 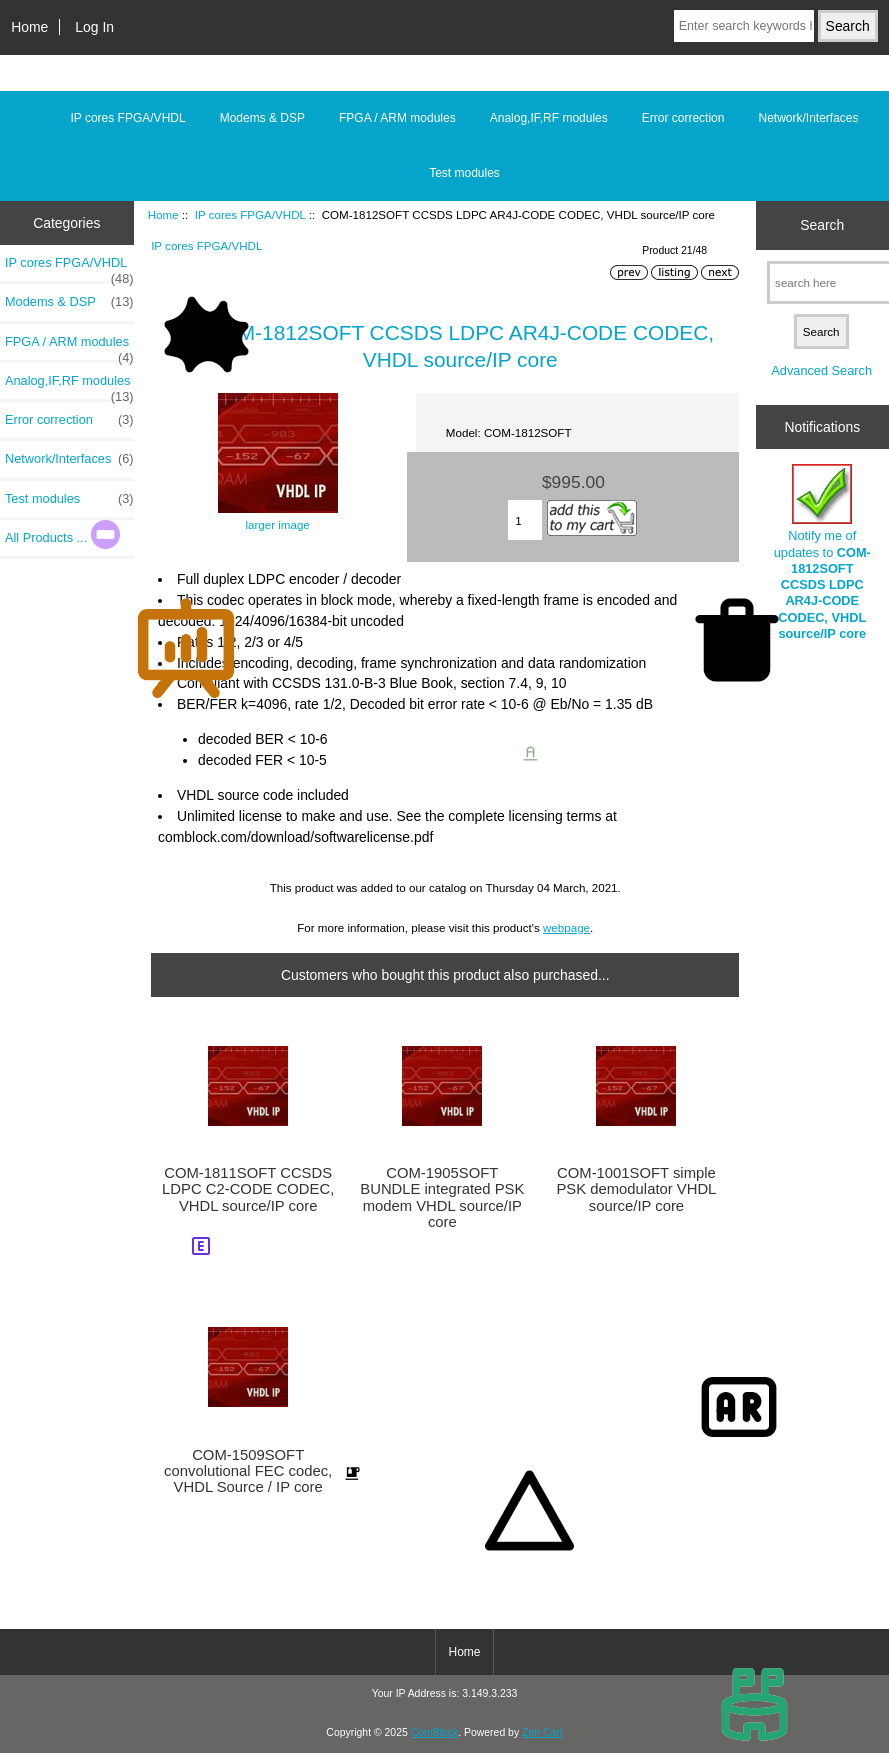 What do you see at coordinates (737, 640) in the screenshot?
I see `delete selected item` at bounding box center [737, 640].